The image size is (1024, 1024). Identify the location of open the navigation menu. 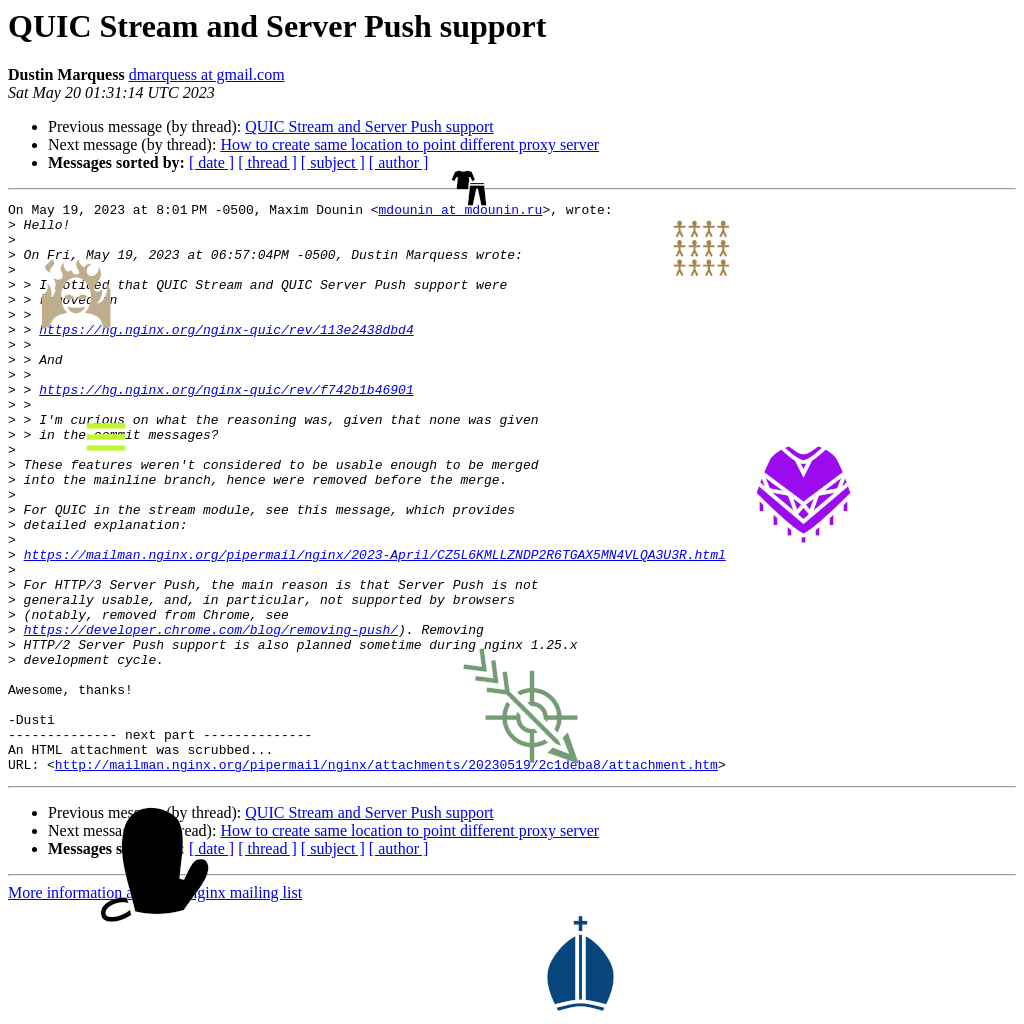
(106, 437).